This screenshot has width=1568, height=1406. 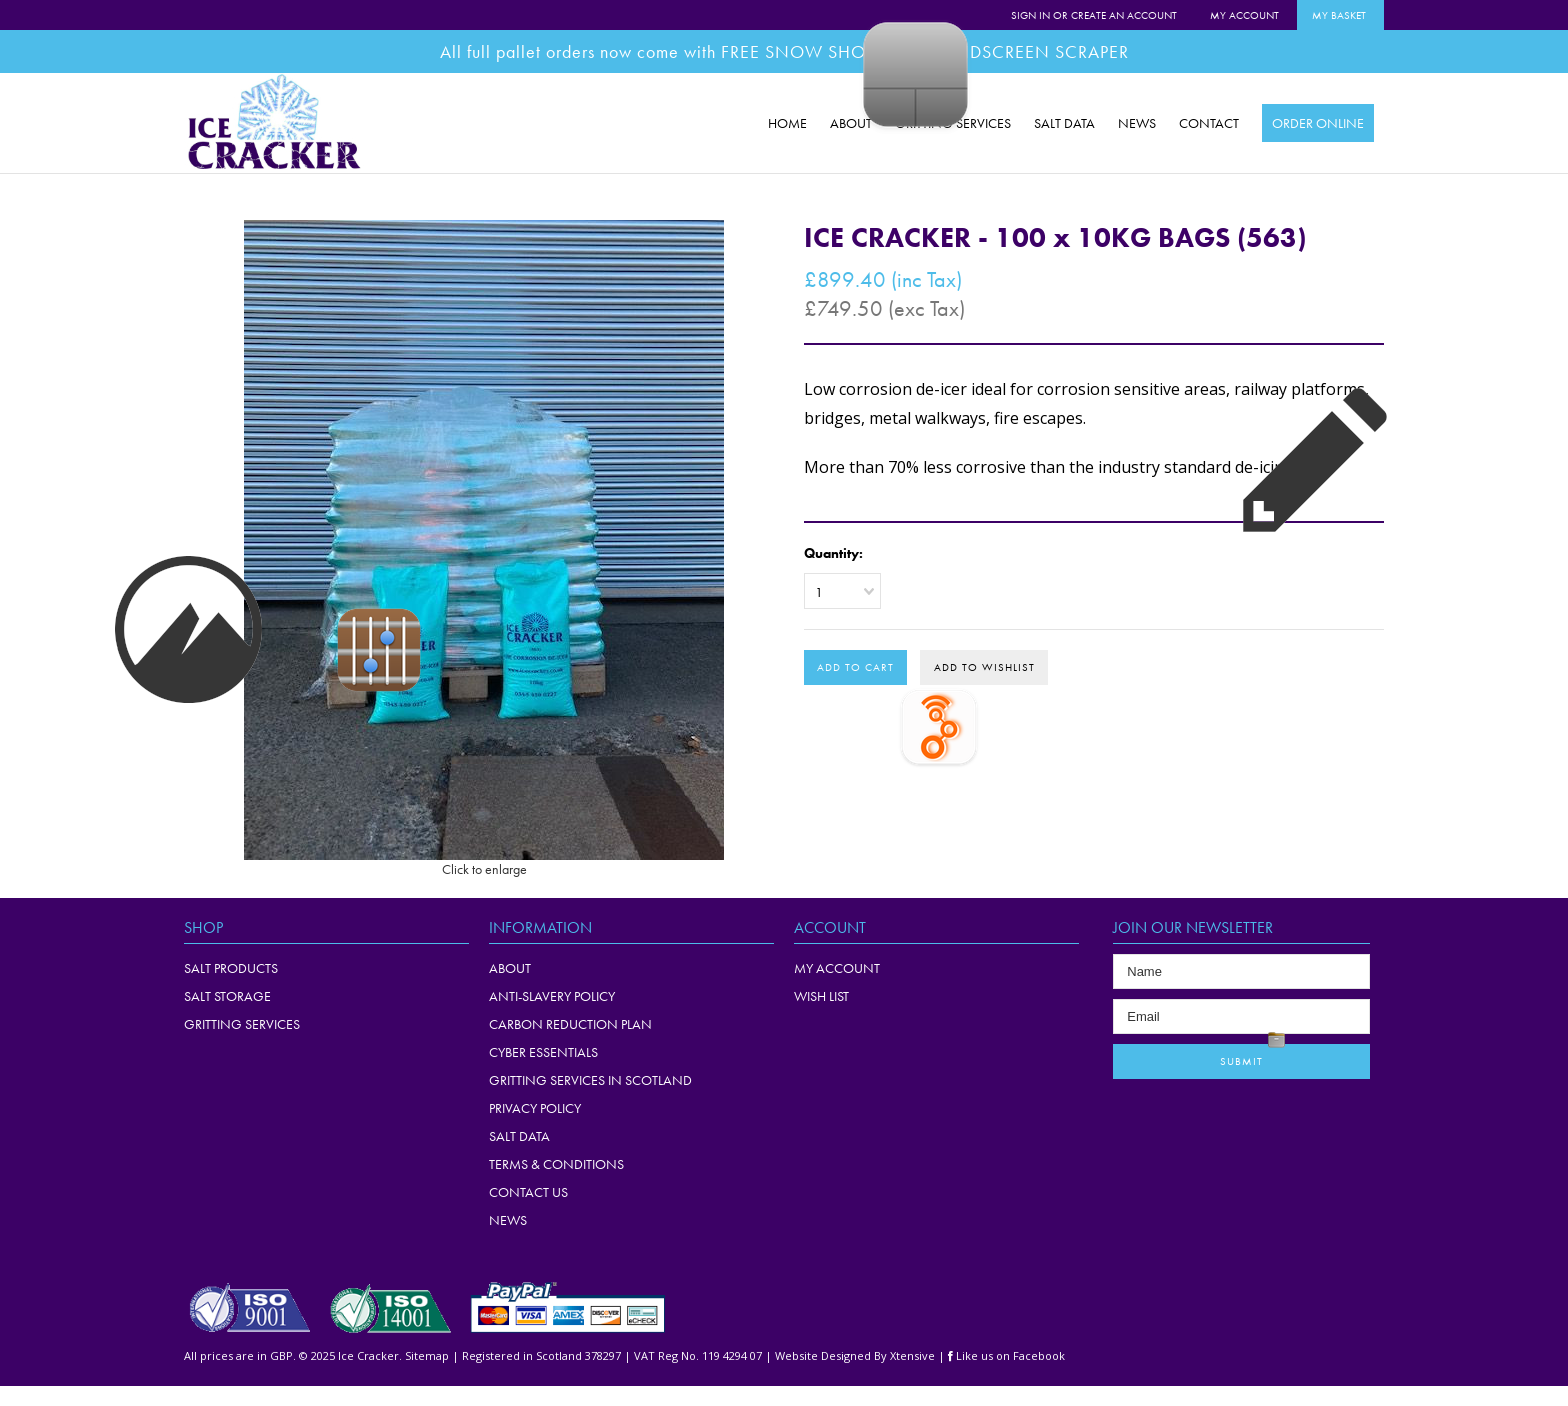 I want to click on open file manager application, so click(x=1276, y=1039).